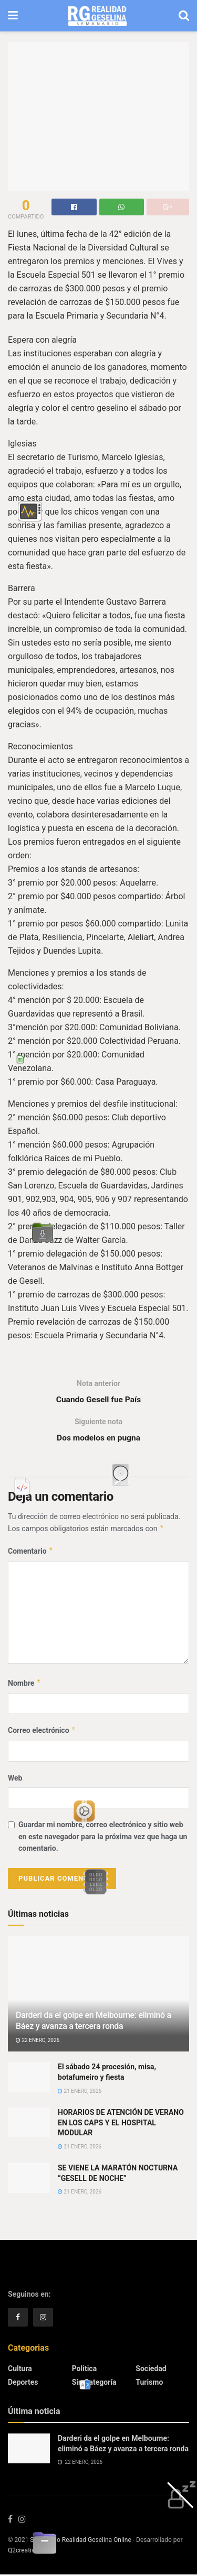  Describe the element at coordinates (20, 1059) in the screenshot. I see `open a spreadsheet template file` at that location.